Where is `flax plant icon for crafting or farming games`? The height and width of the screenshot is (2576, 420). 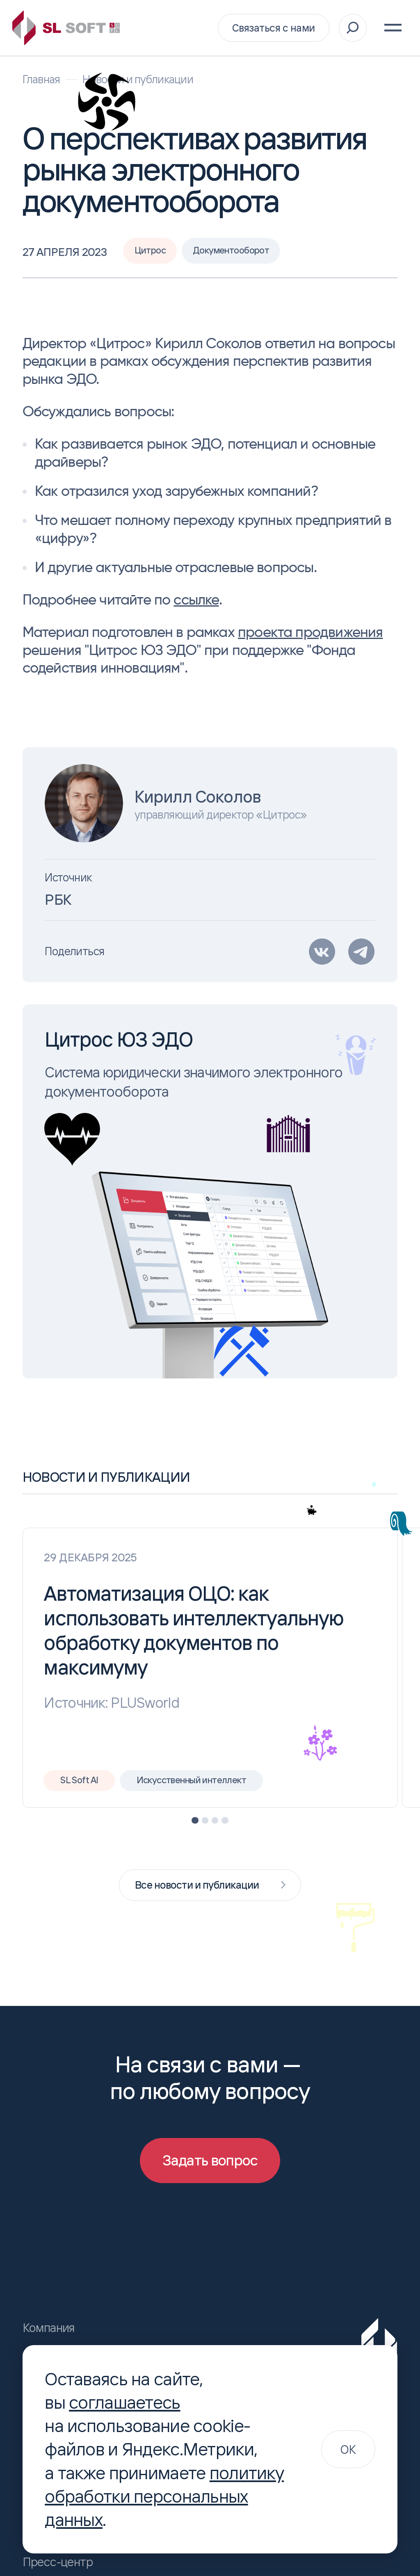 flax plant icon for crafting or farming games is located at coordinates (320, 1742).